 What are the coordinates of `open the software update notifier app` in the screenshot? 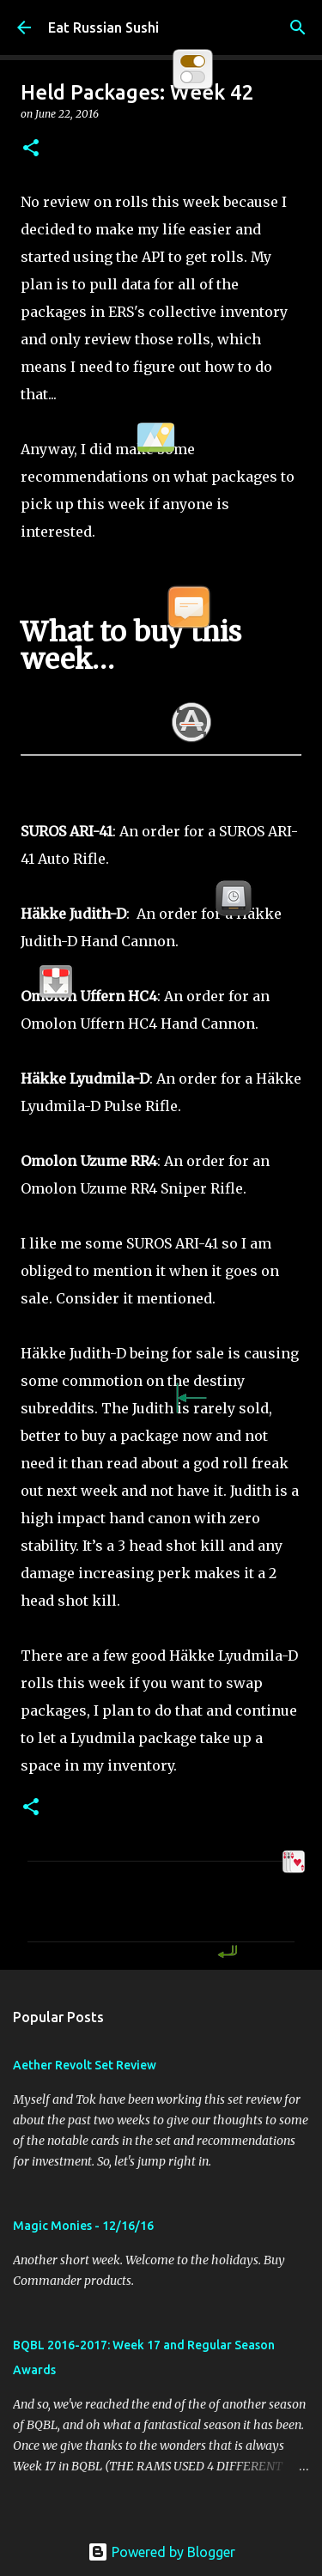 It's located at (191, 722).